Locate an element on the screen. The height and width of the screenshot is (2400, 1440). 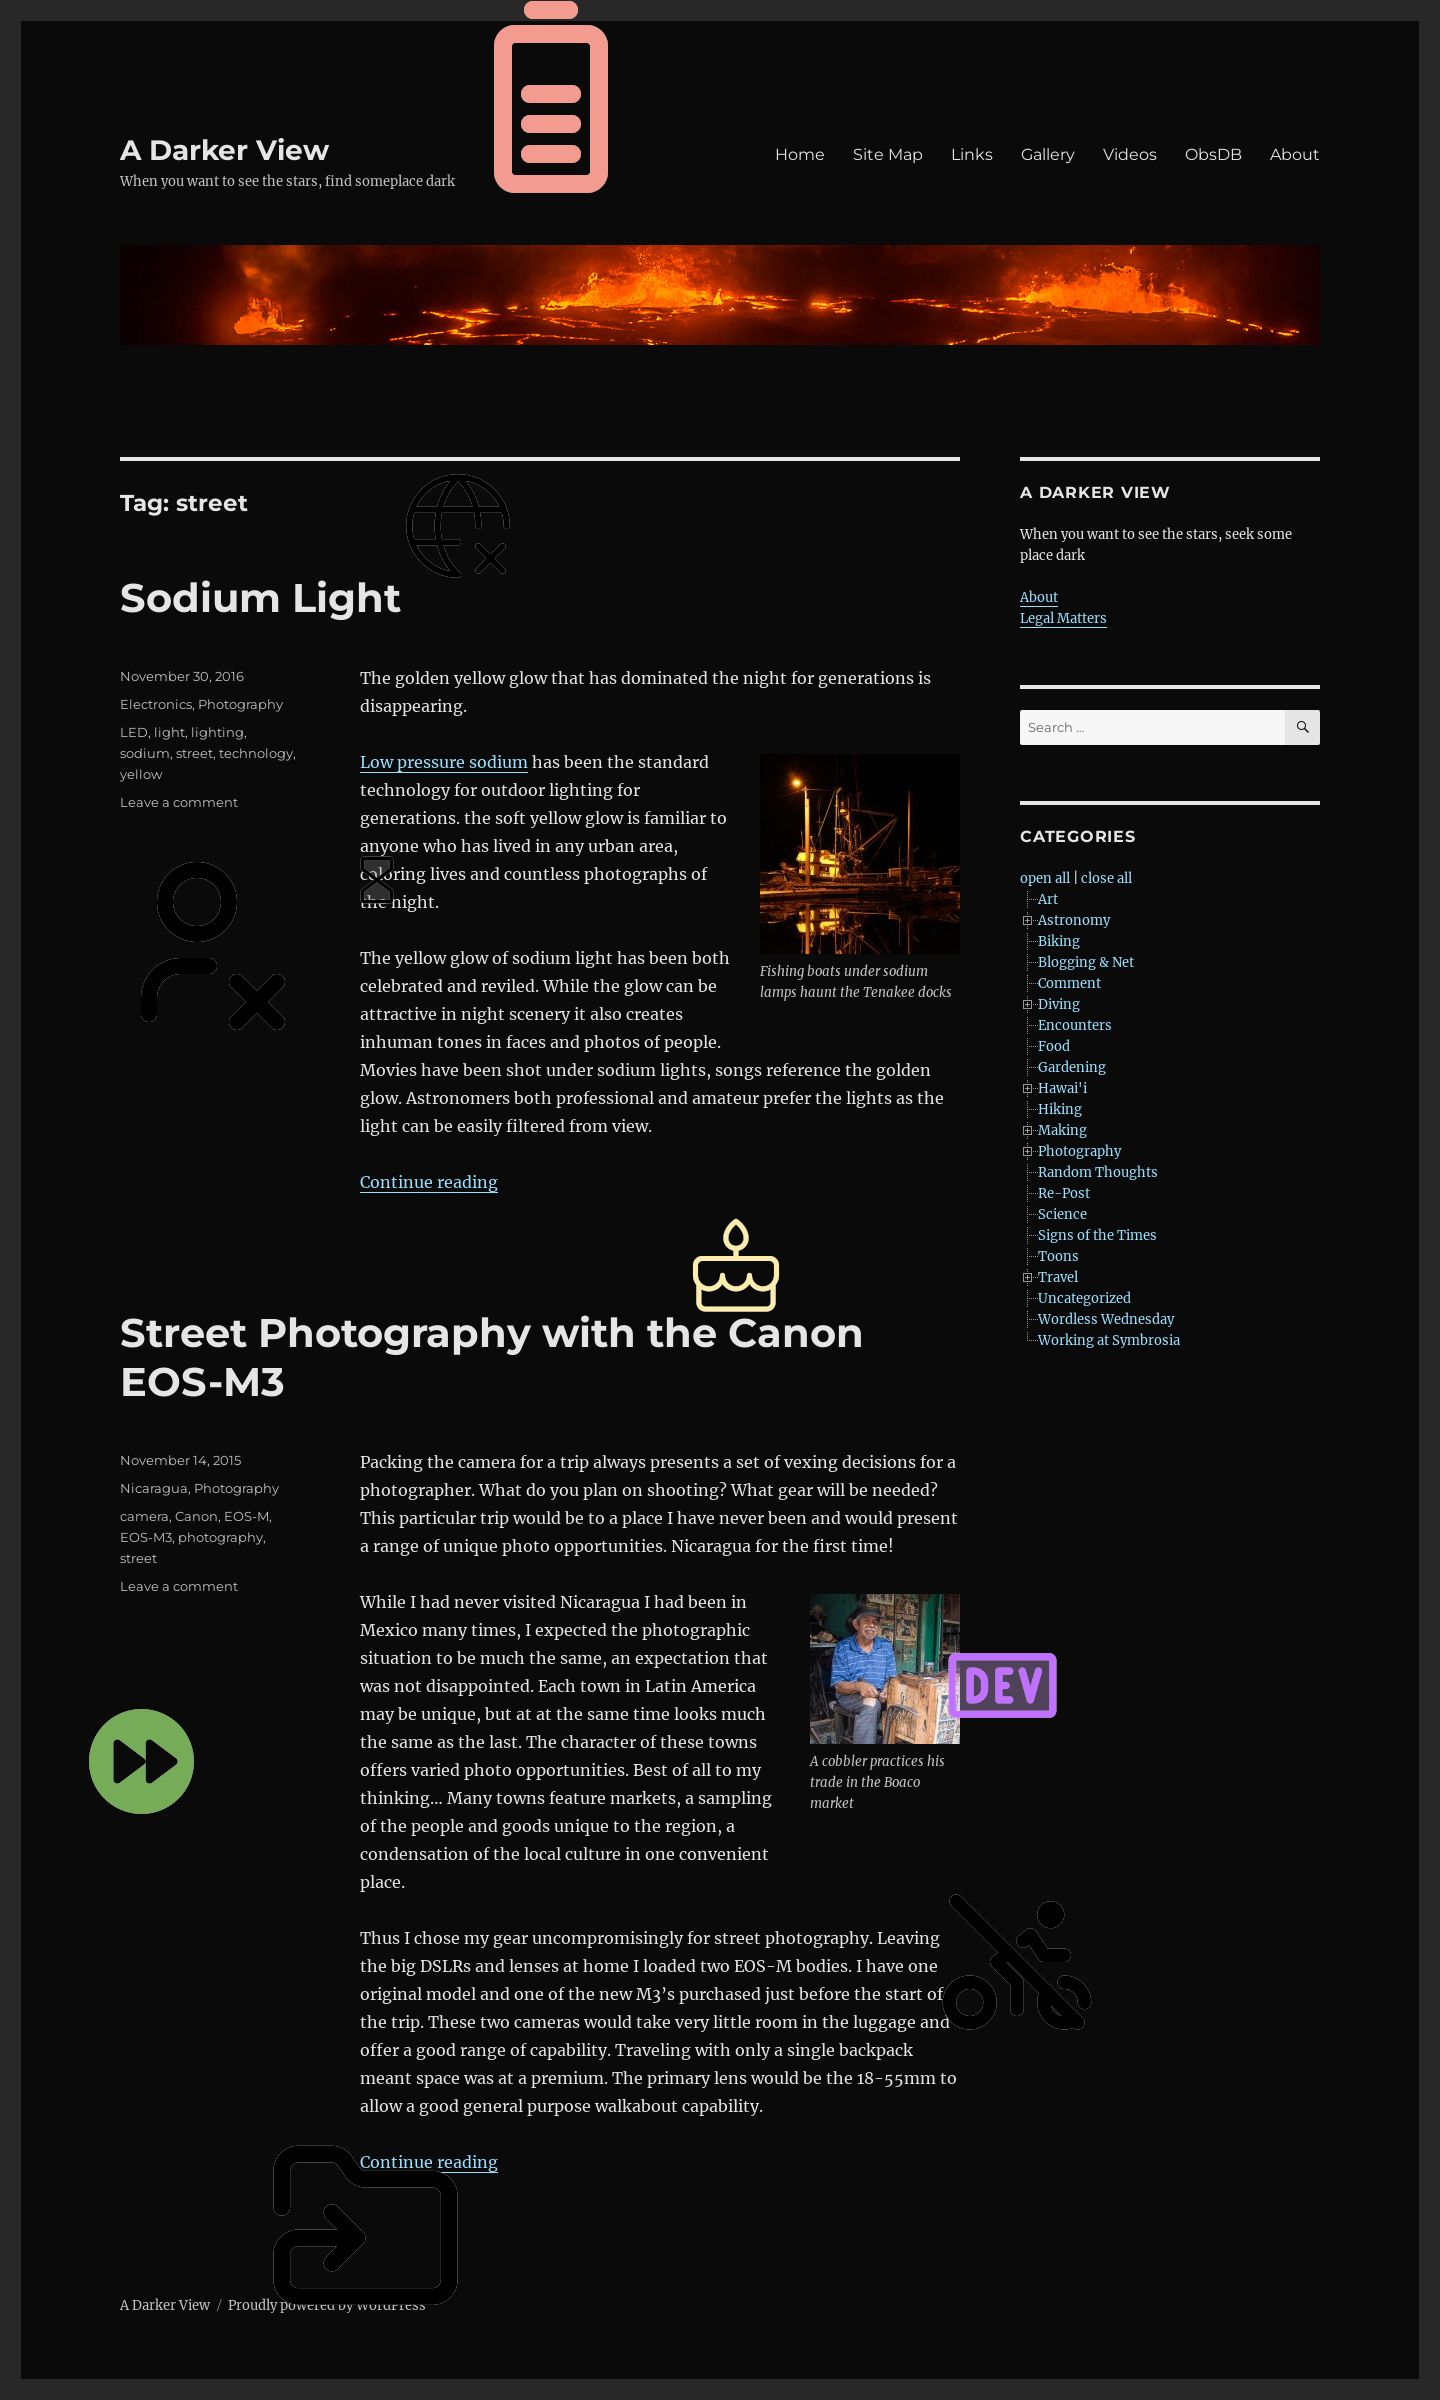
remove a user from a list or group is located at coordinates (197, 942).